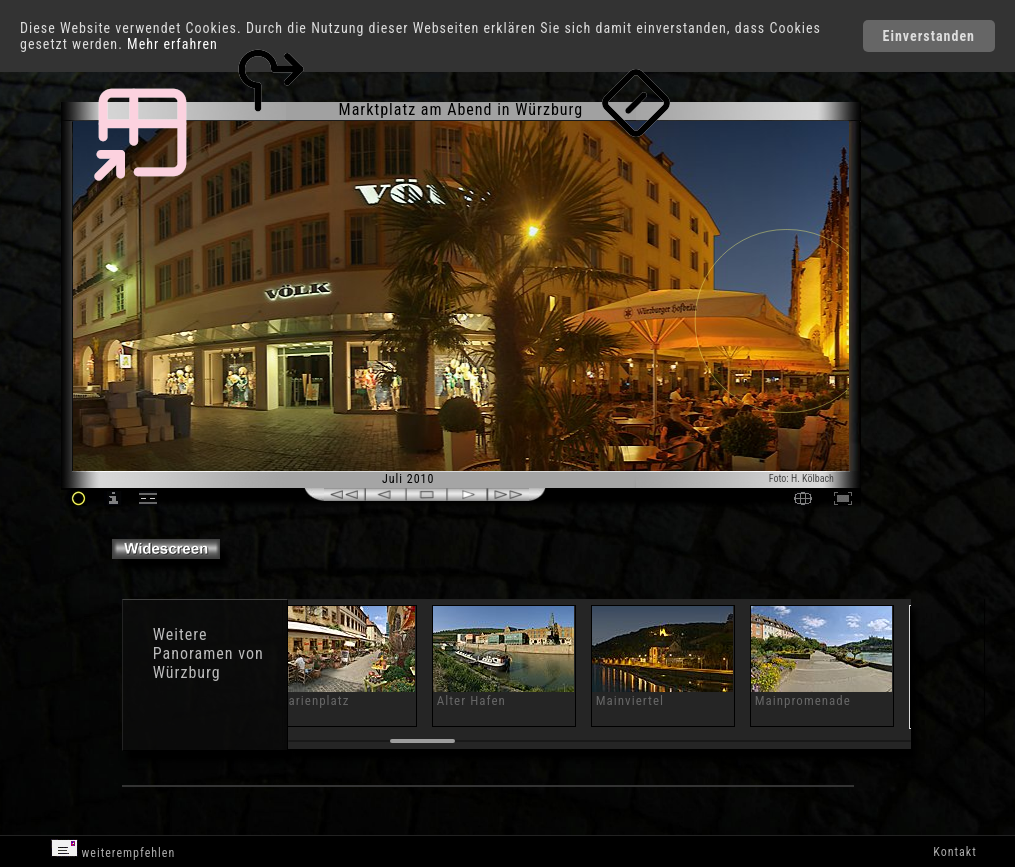  I want to click on take the roundabout exit to the right, so click(271, 79).